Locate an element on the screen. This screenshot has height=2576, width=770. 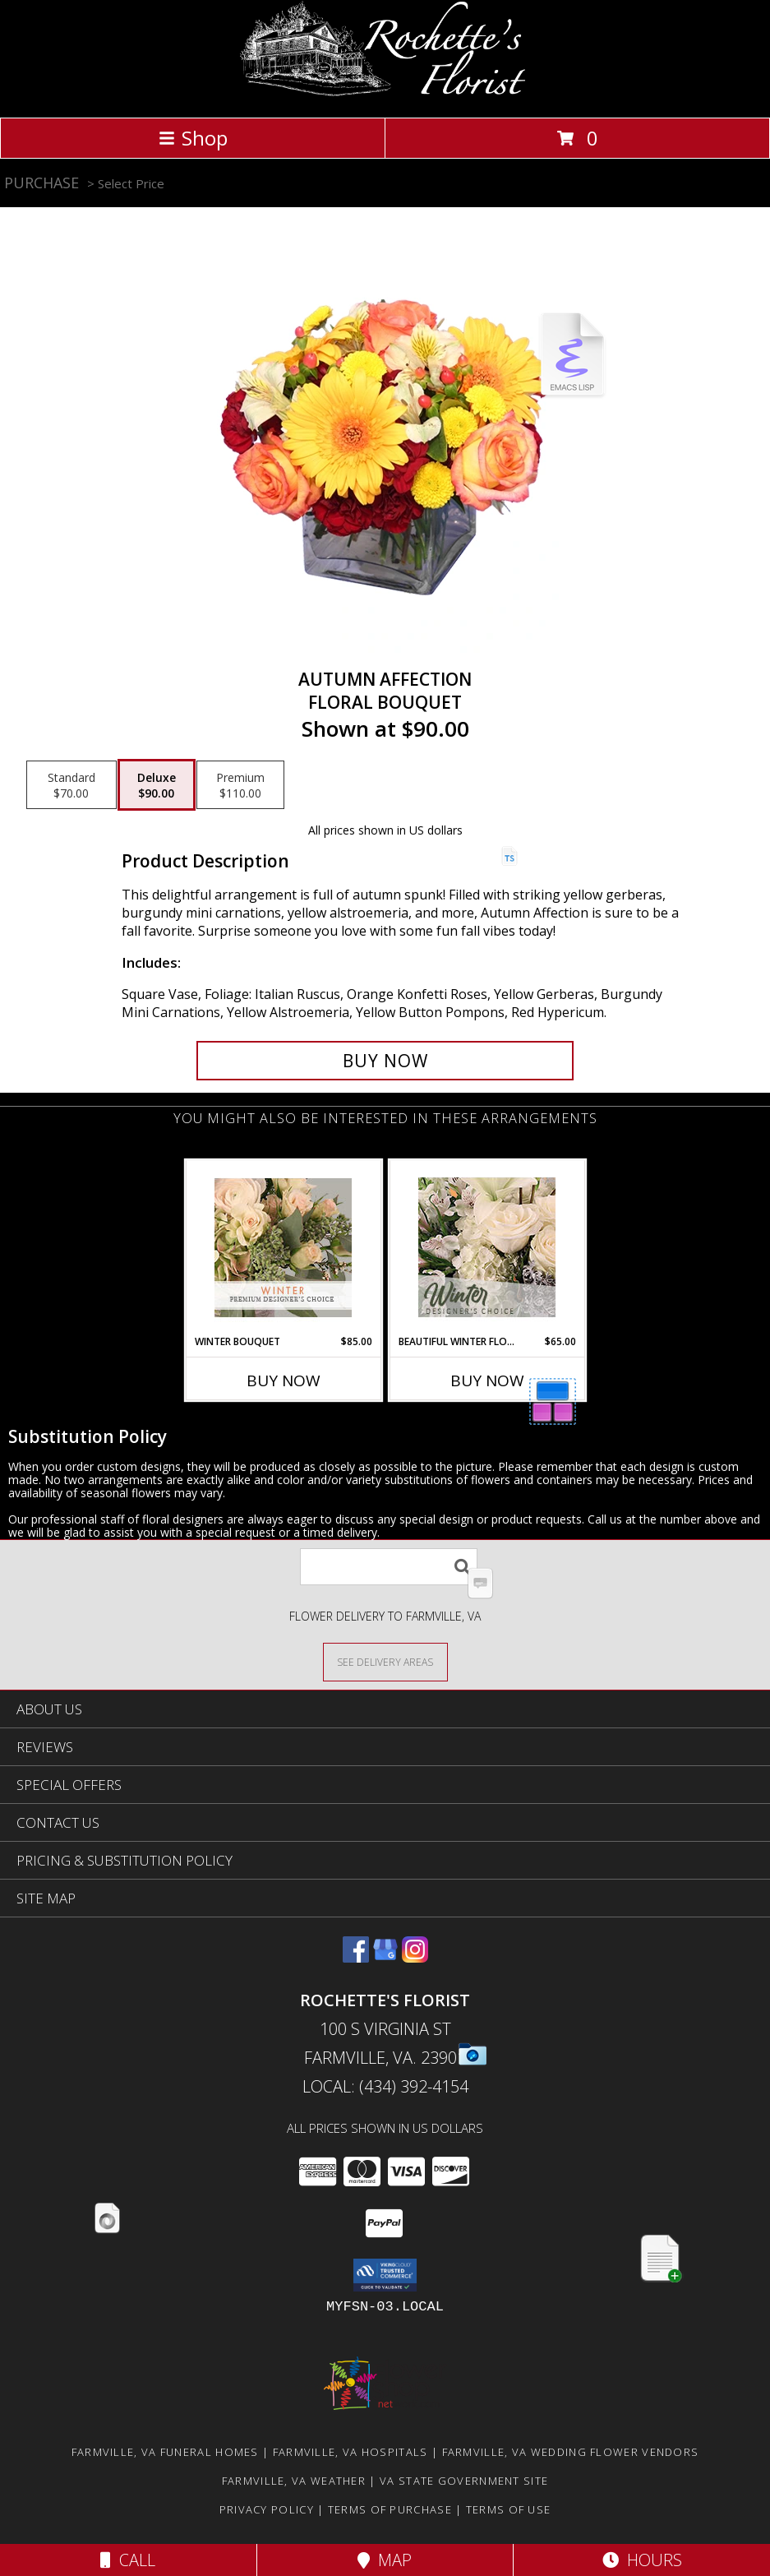
create a new document is located at coordinates (660, 2258).